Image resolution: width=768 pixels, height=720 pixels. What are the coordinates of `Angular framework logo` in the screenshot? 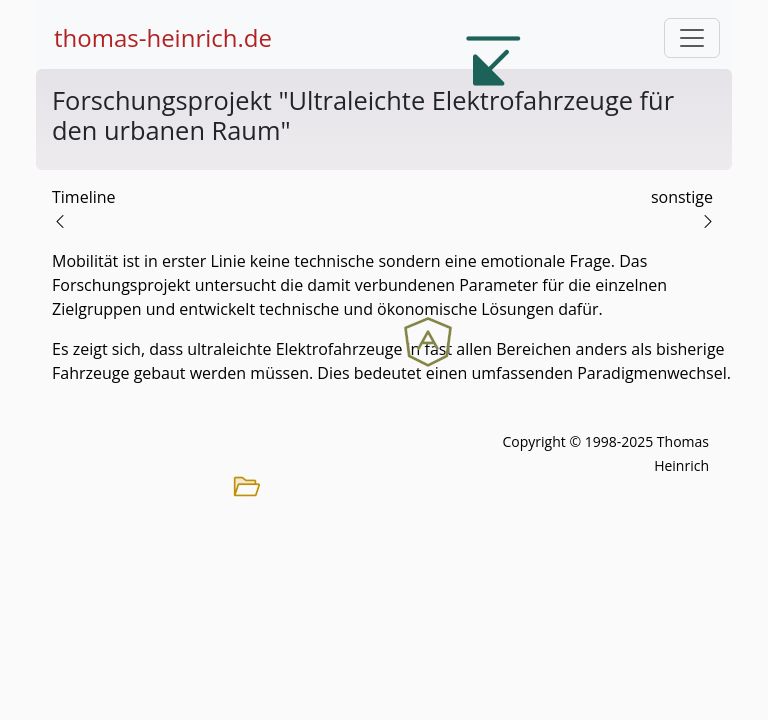 It's located at (428, 341).